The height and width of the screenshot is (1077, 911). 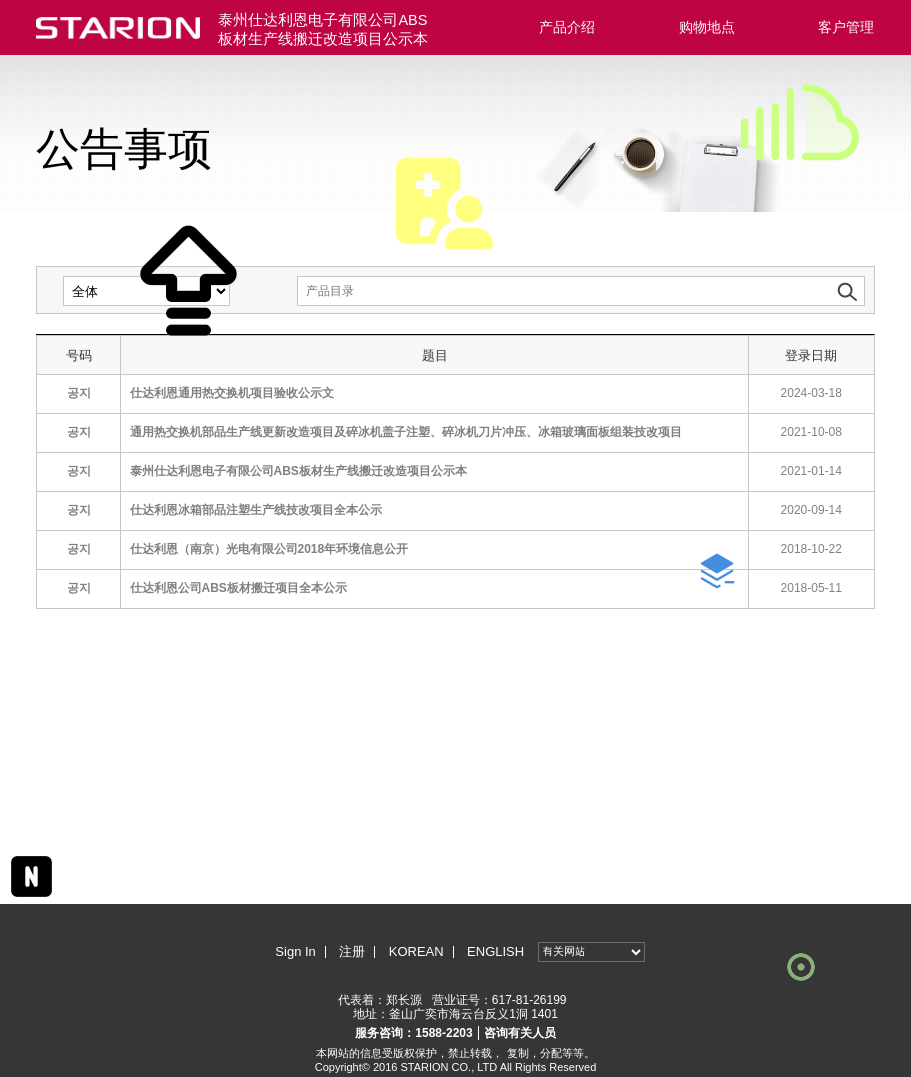 I want to click on upload multiple files or items, so click(x=188, y=279).